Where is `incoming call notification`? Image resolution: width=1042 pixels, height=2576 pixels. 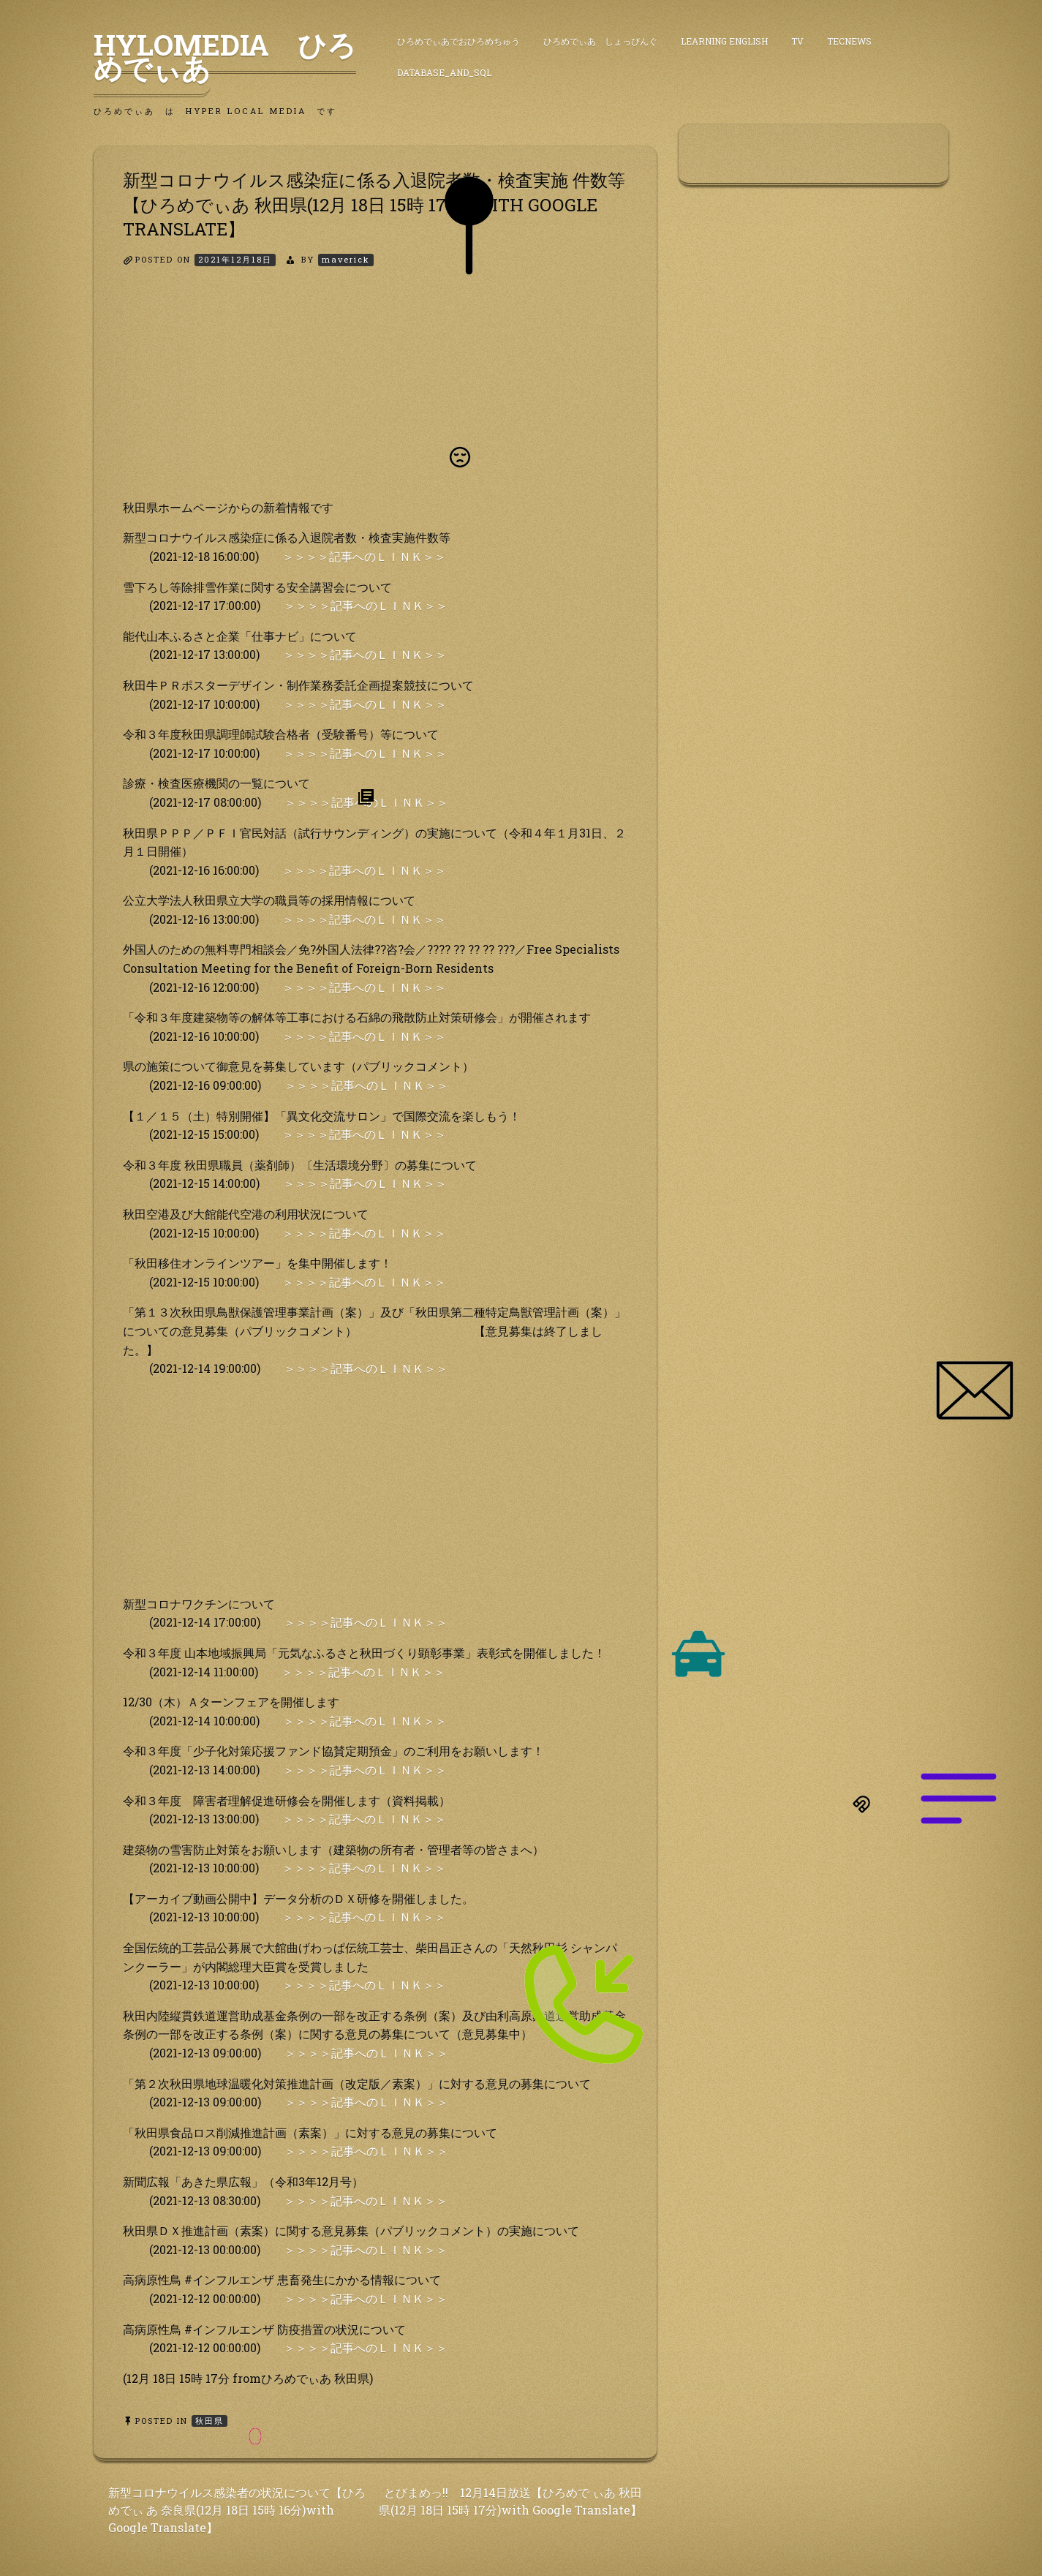 incoming call notification is located at coordinates (586, 2002).